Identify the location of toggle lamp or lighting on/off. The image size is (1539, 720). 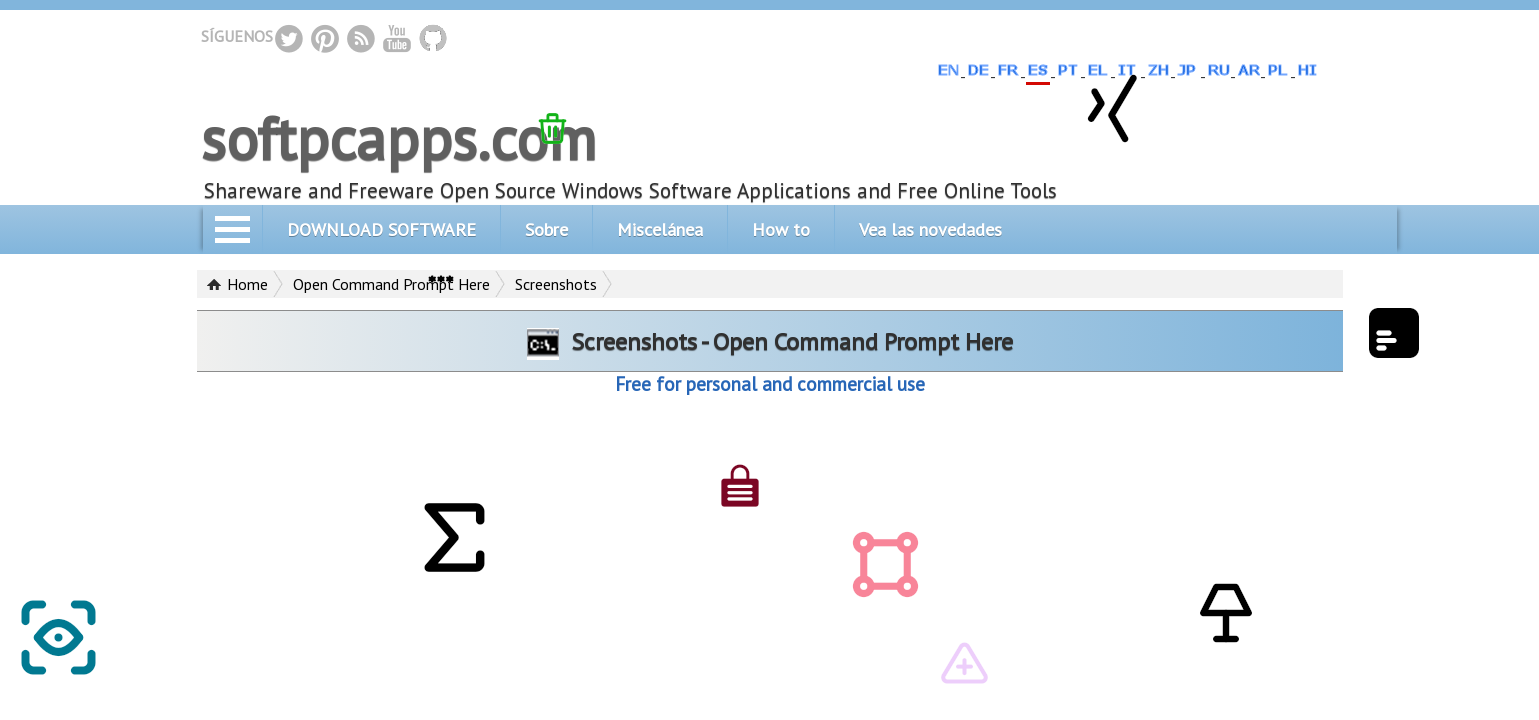
(1226, 613).